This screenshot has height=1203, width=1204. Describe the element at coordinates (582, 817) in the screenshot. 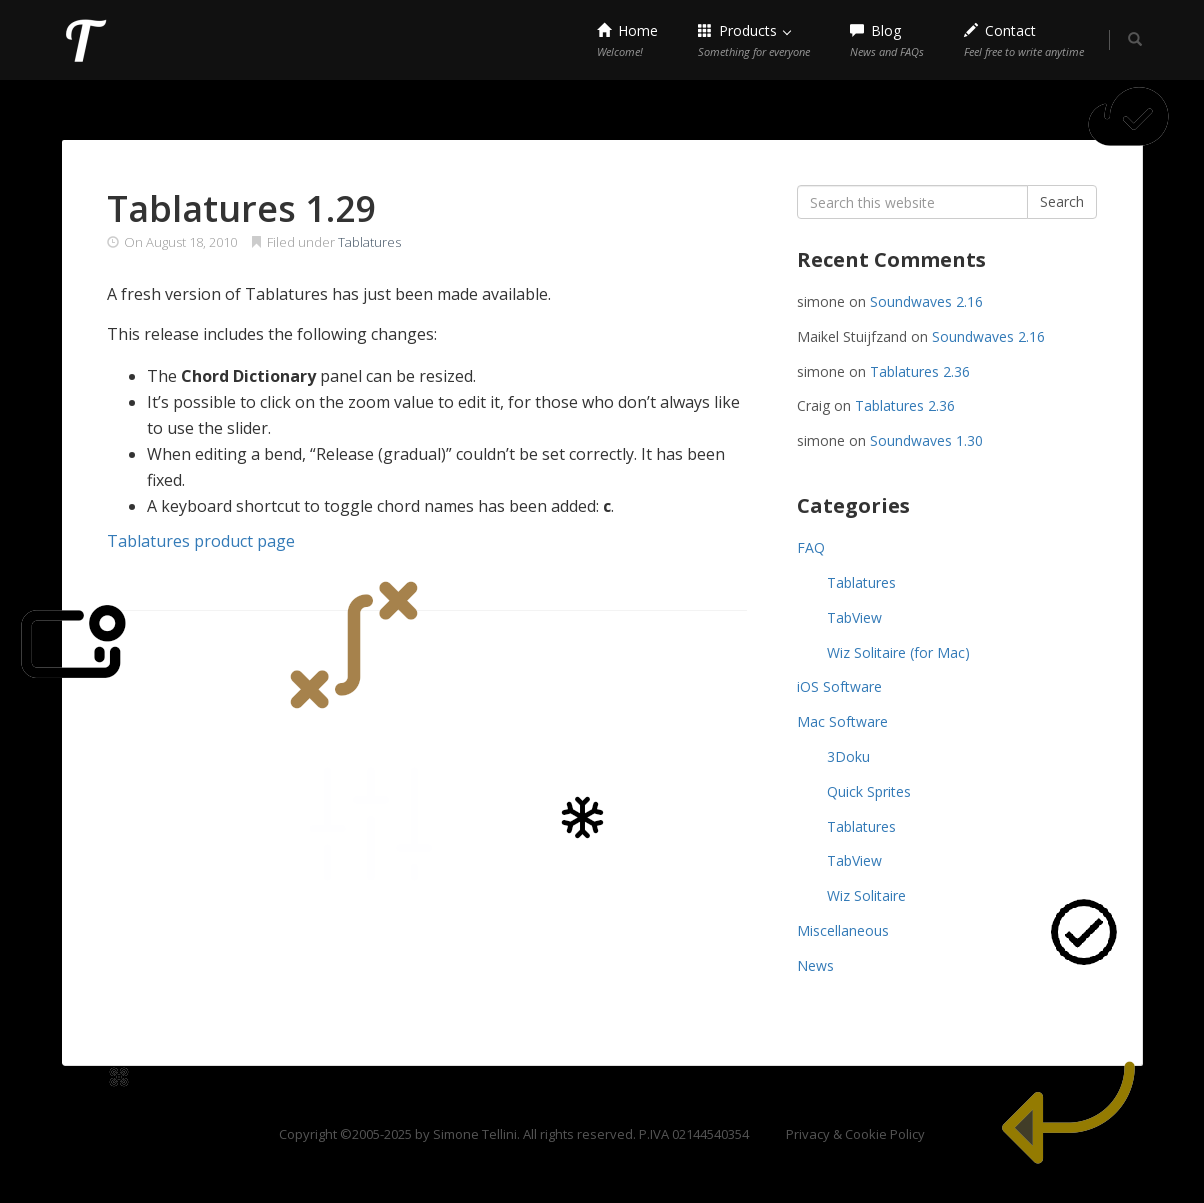

I see `activate cooling or air conditioning mode` at that location.